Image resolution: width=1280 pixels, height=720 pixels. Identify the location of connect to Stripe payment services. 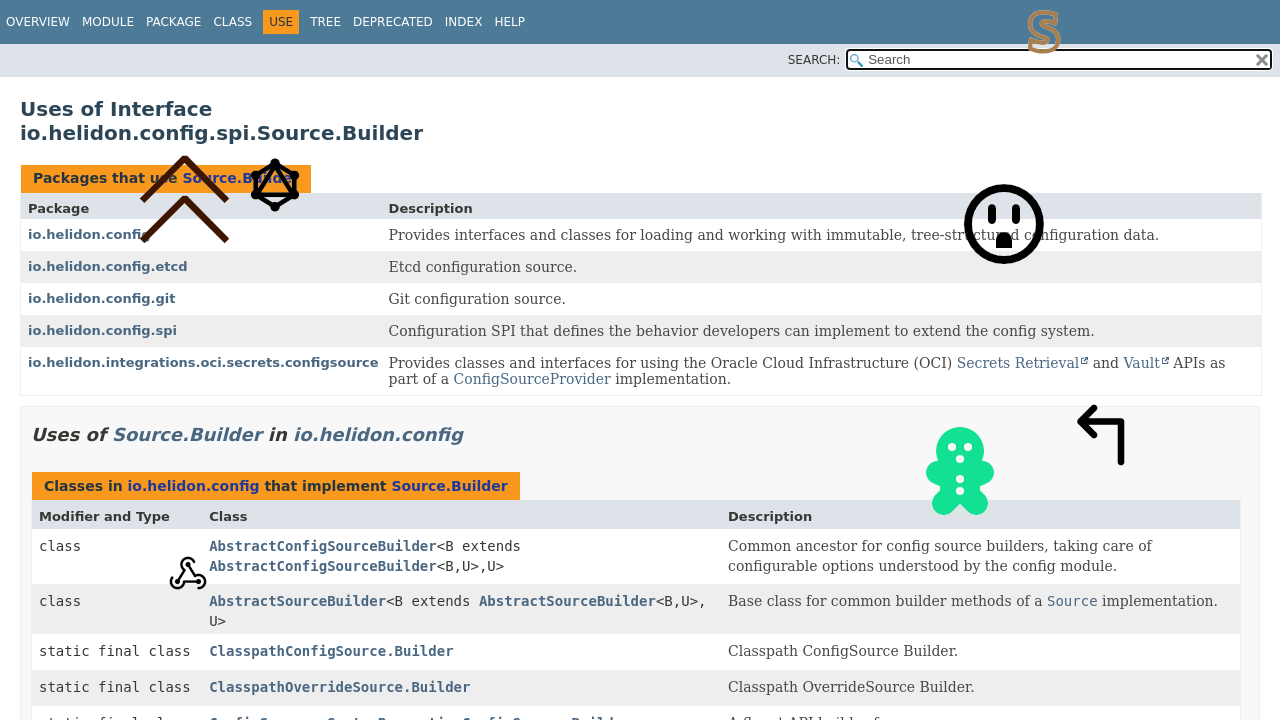
(1043, 32).